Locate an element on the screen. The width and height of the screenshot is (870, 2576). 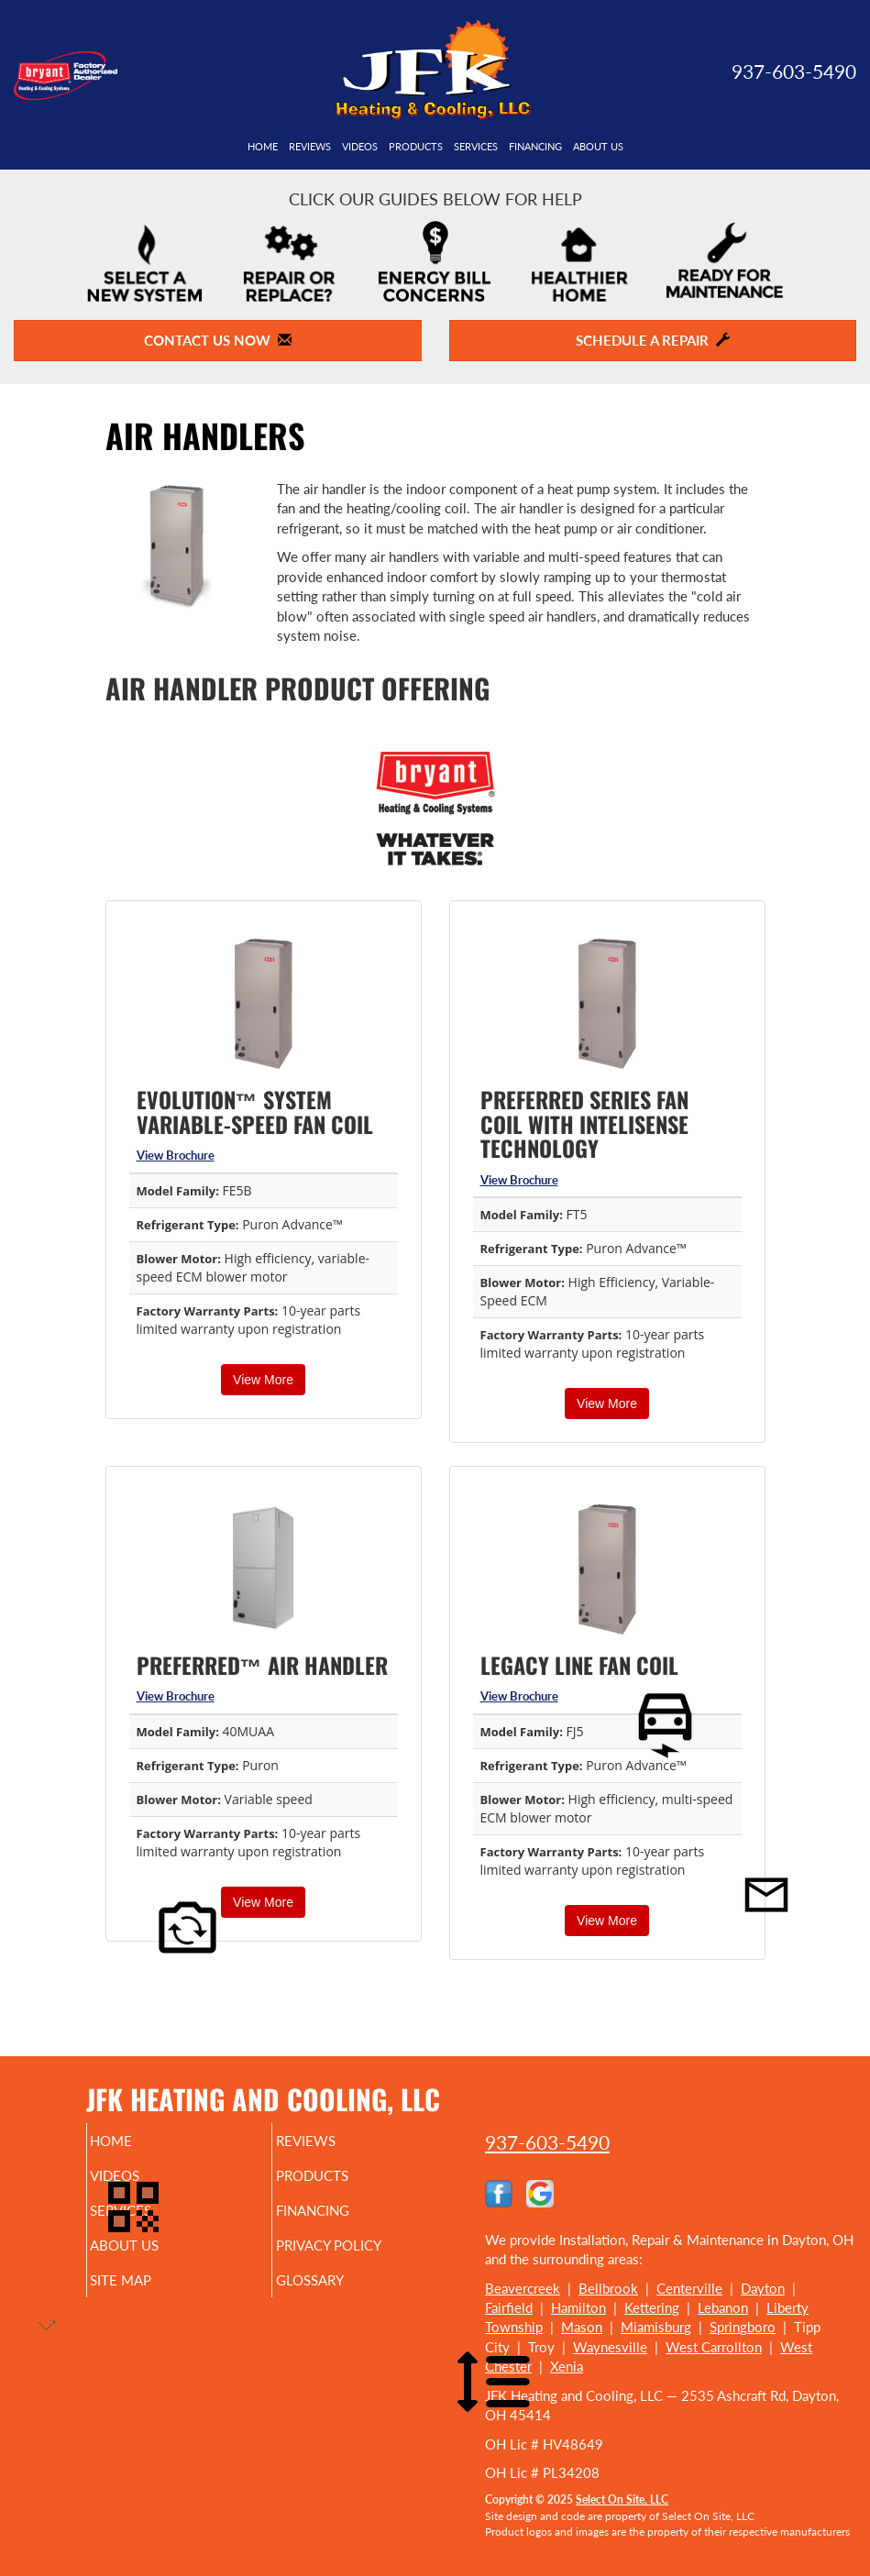
reply to a message is located at coordinates (47, 2325).